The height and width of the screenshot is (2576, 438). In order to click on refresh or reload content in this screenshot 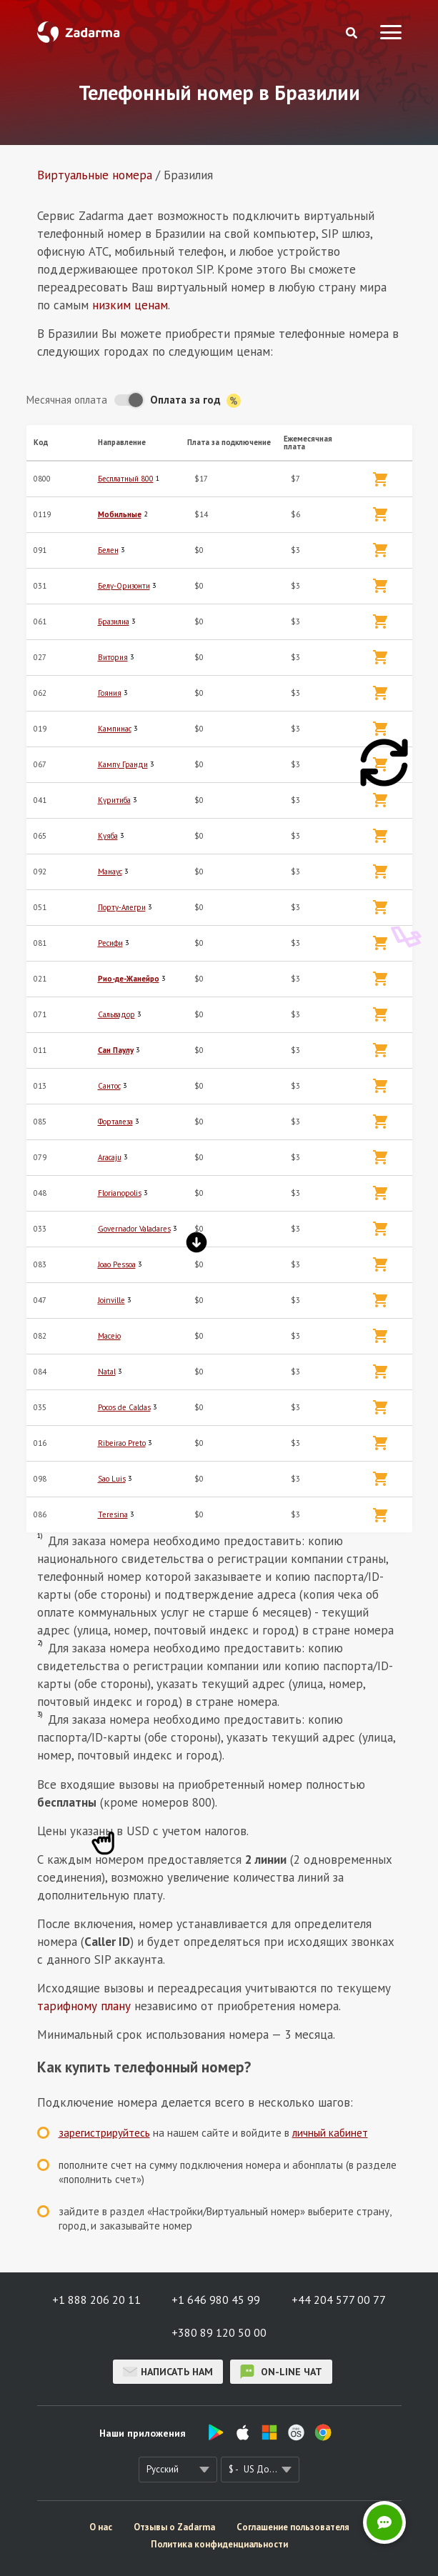, I will do `click(384, 762)`.